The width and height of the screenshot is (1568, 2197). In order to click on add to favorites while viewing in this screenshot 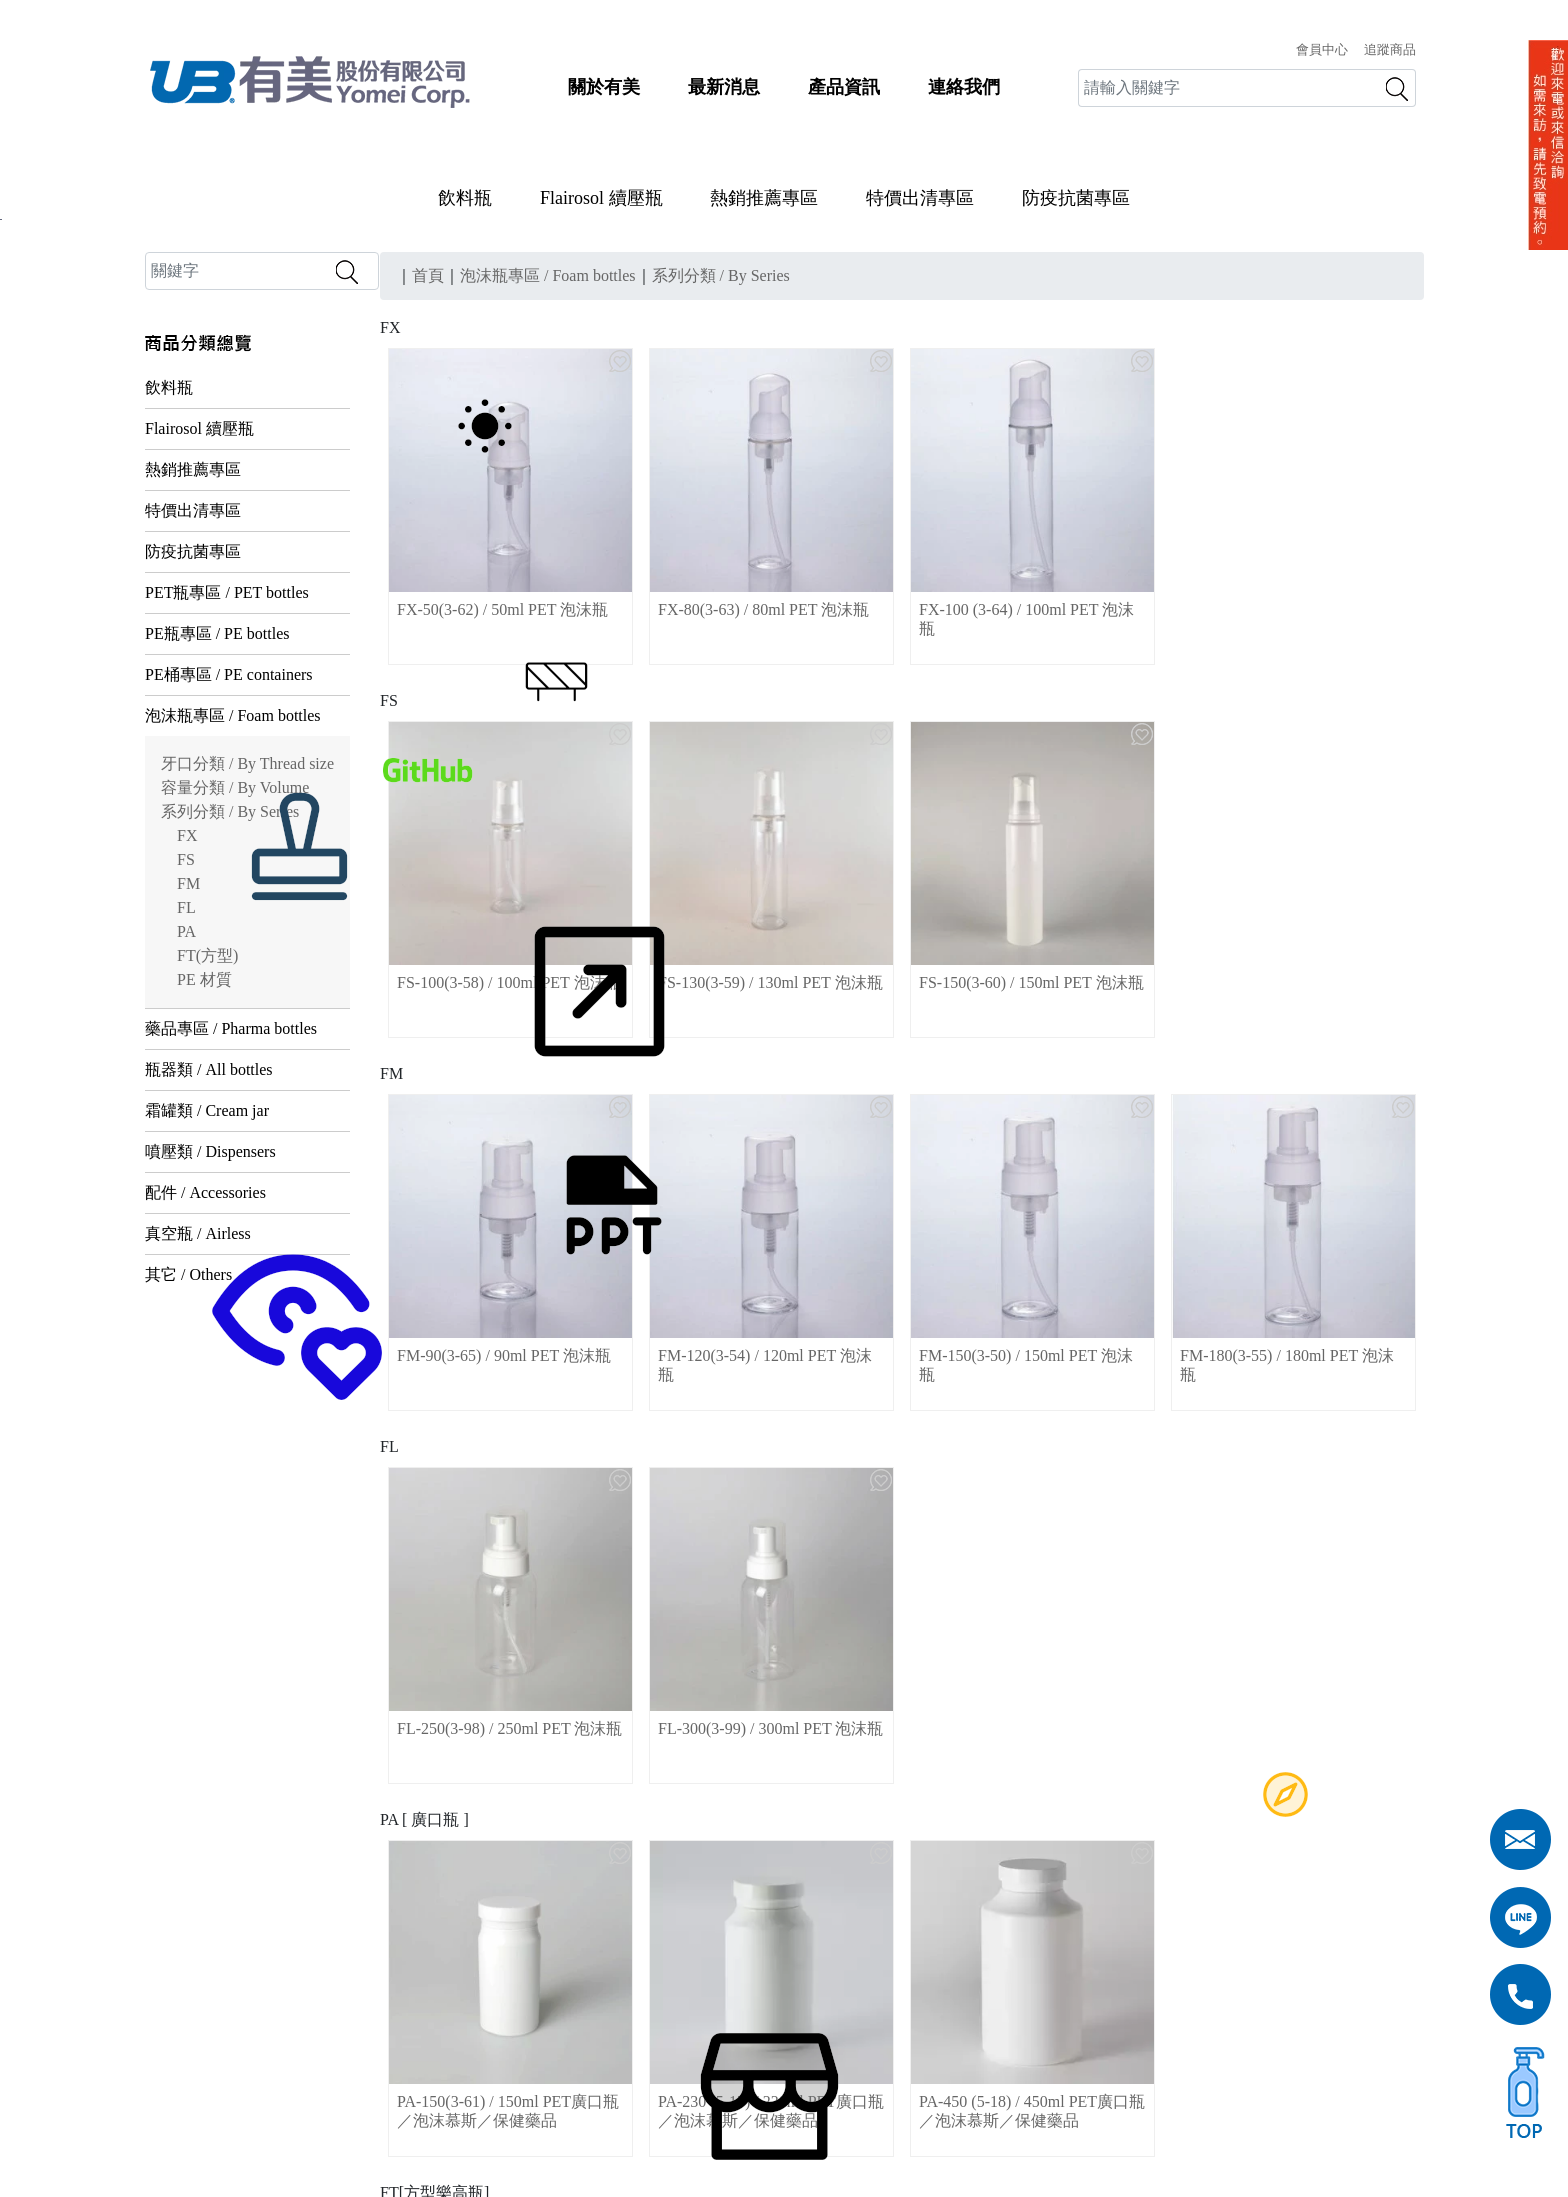, I will do `click(293, 1311)`.